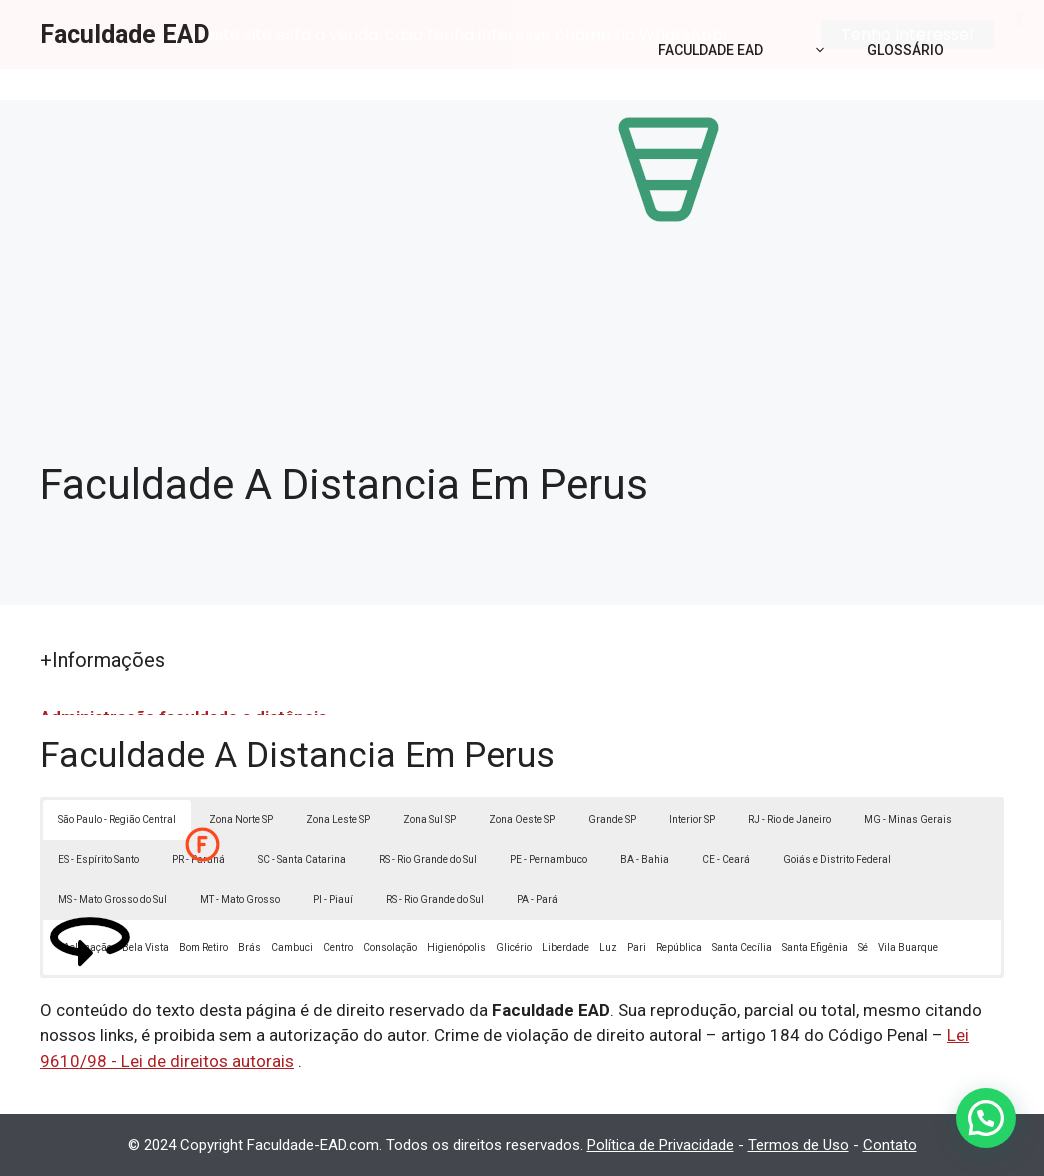  Describe the element at coordinates (90, 937) in the screenshot. I see `view 360-degree panorama or image` at that location.